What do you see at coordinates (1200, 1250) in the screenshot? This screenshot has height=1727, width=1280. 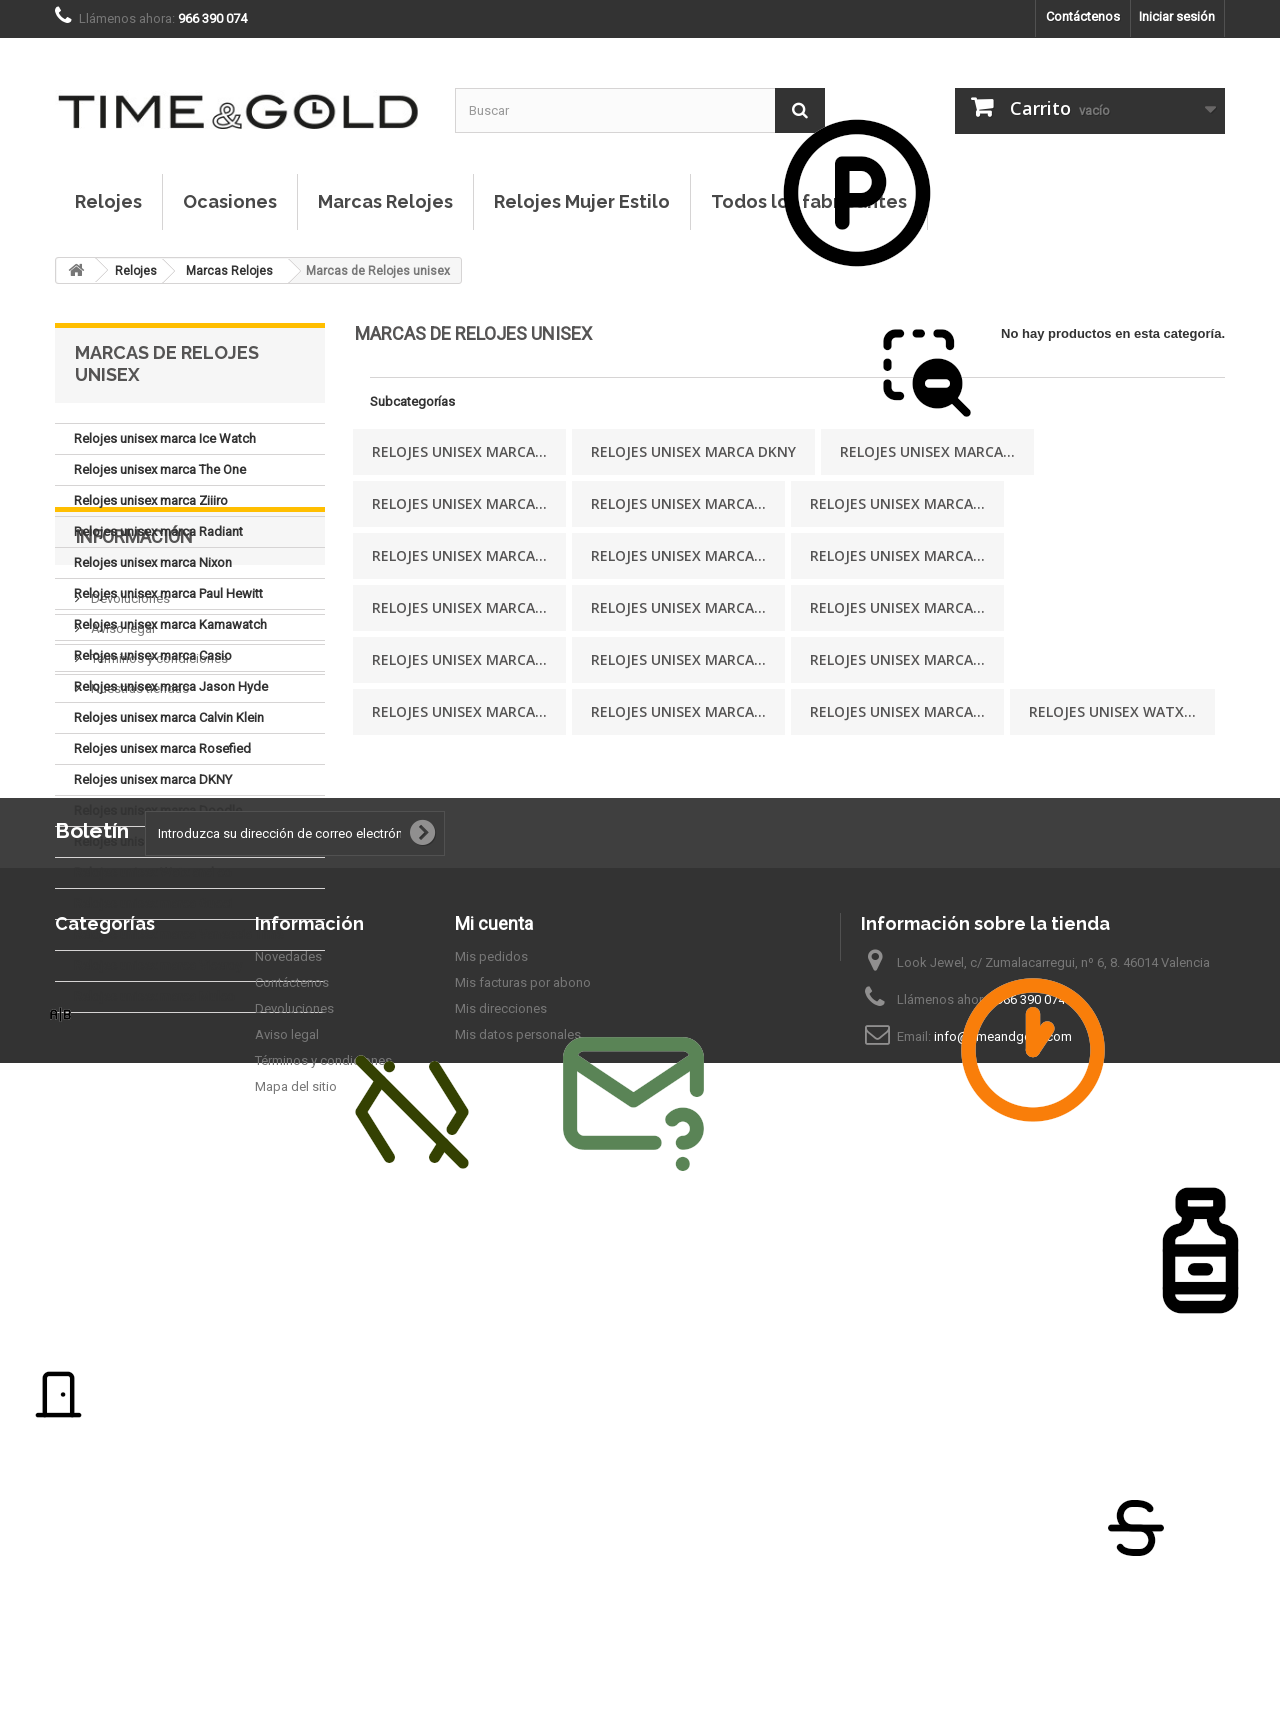 I see `view vaccine or medication information` at bounding box center [1200, 1250].